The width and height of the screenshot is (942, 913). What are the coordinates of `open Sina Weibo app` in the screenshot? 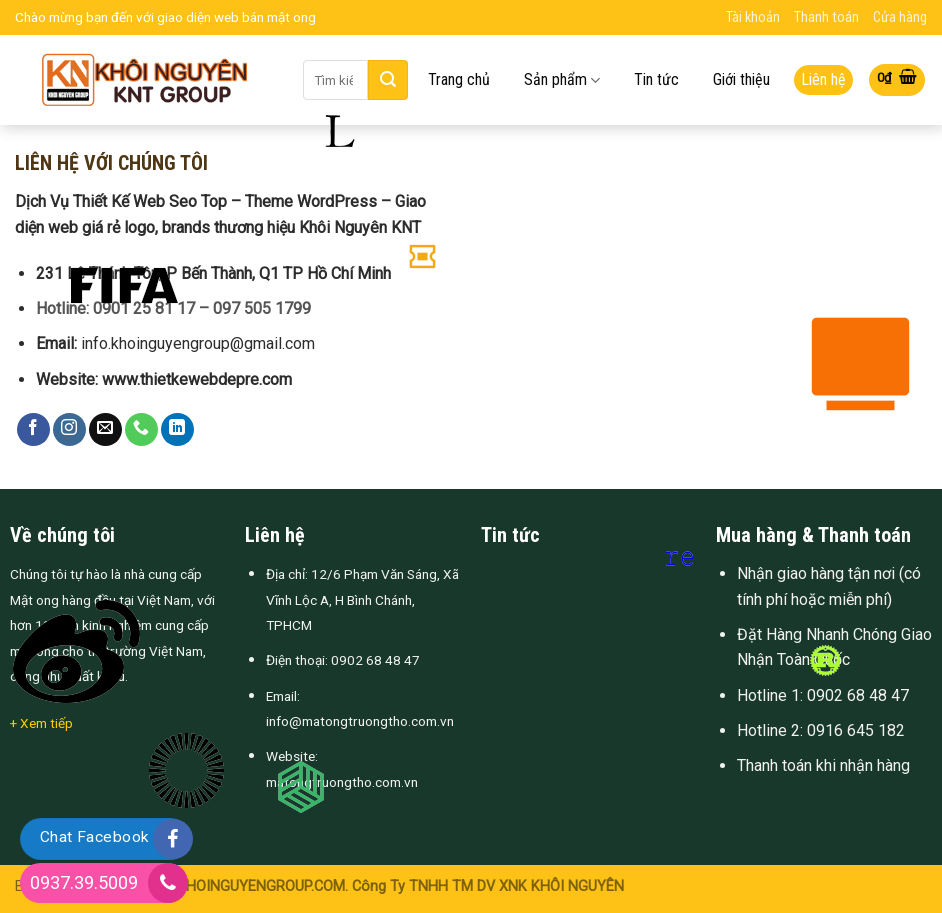 It's located at (76, 651).